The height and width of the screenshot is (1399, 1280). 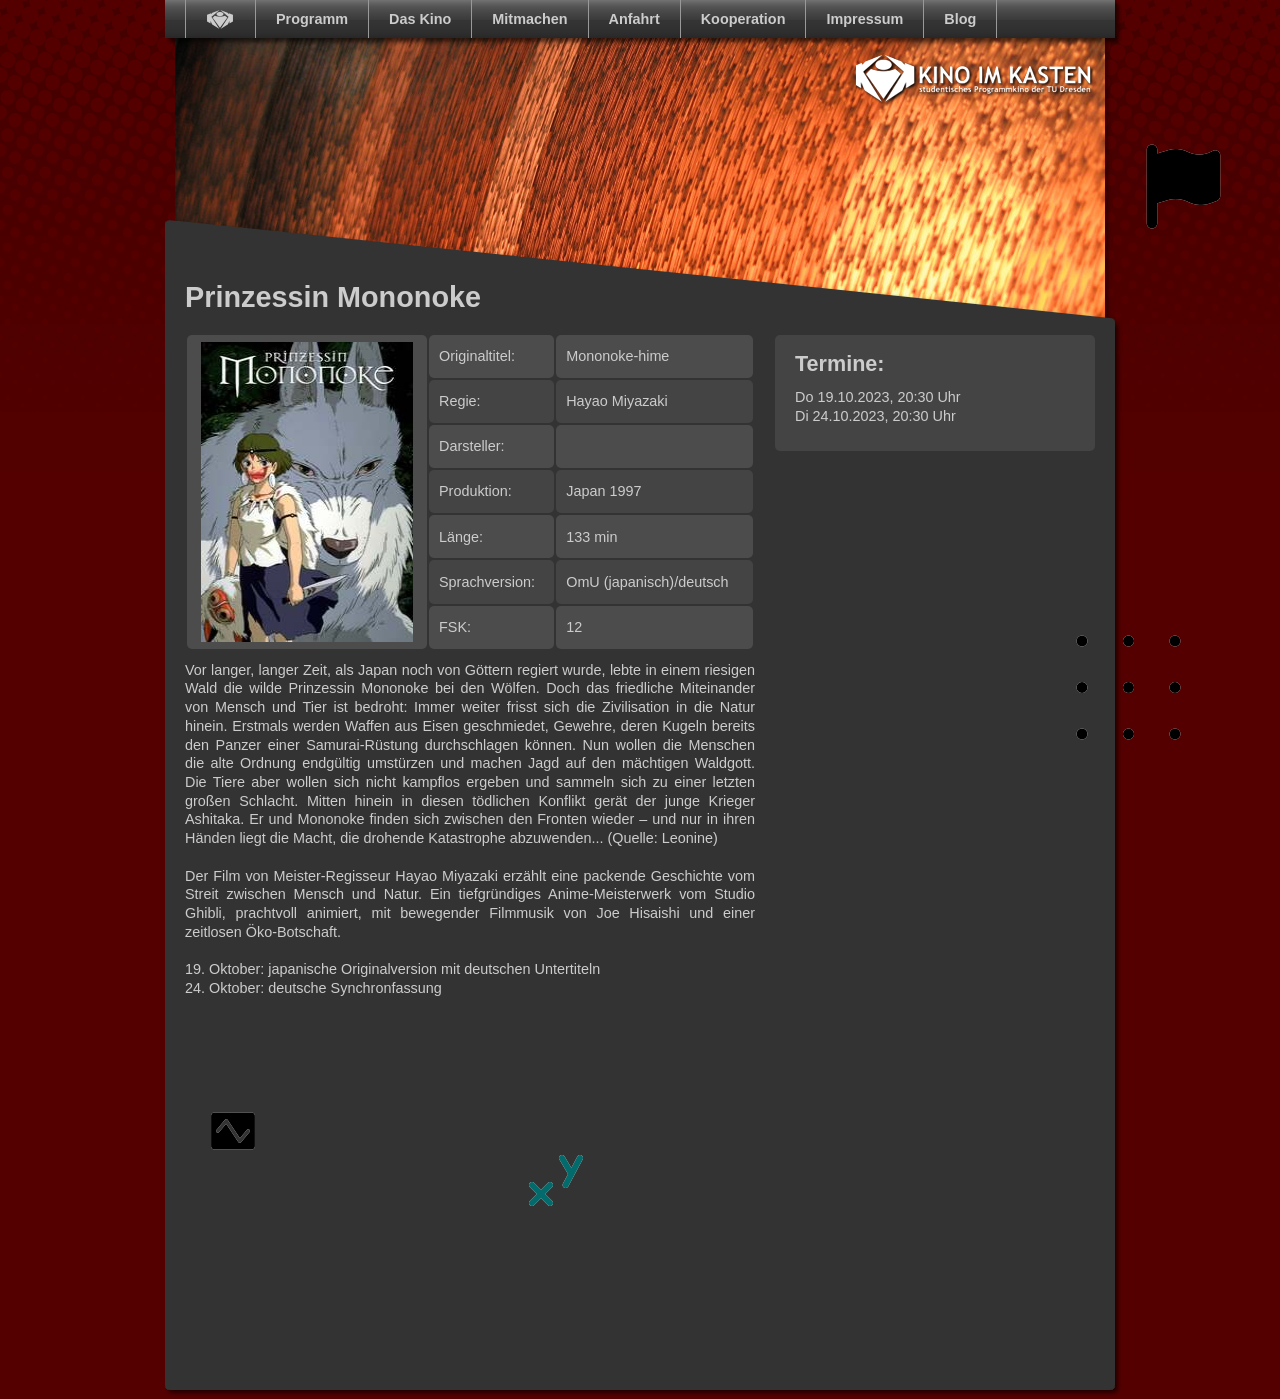 I want to click on toggle triangle waveform in audio settings, so click(x=233, y=1131).